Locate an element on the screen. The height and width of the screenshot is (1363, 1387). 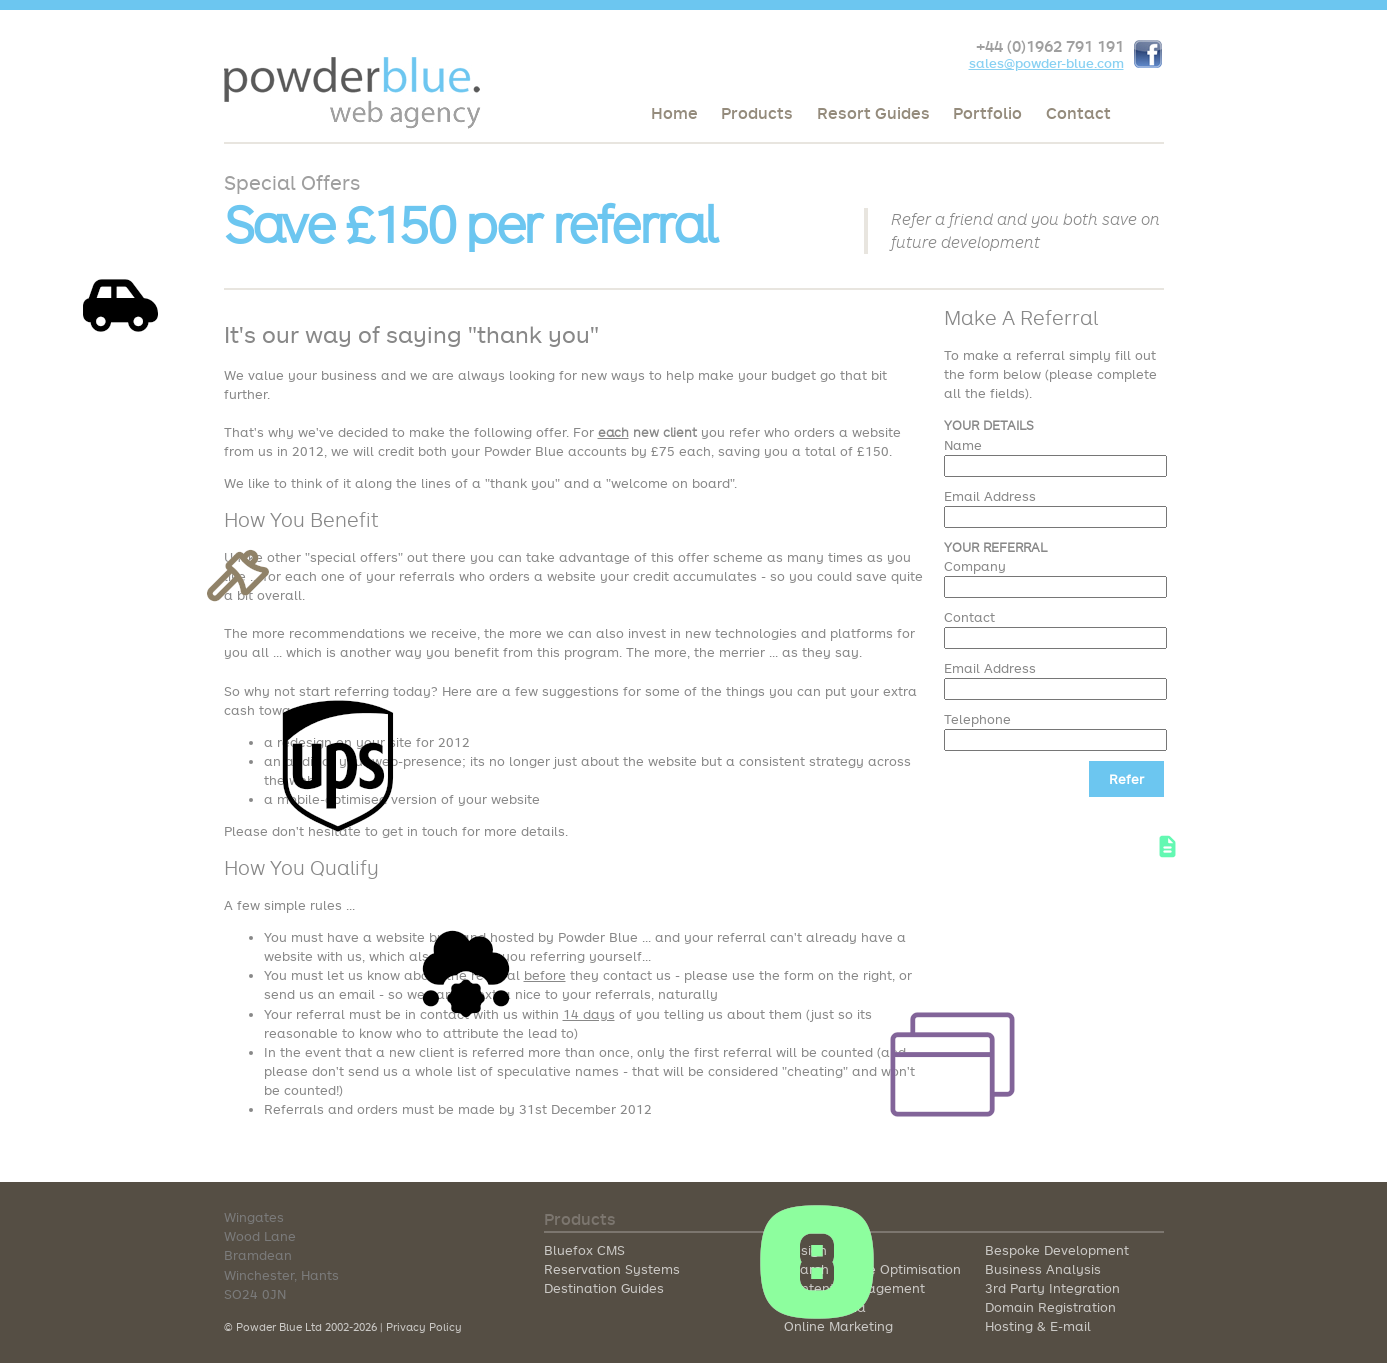
indicates item number 8 in a list or sequence is located at coordinates (817, 1262).